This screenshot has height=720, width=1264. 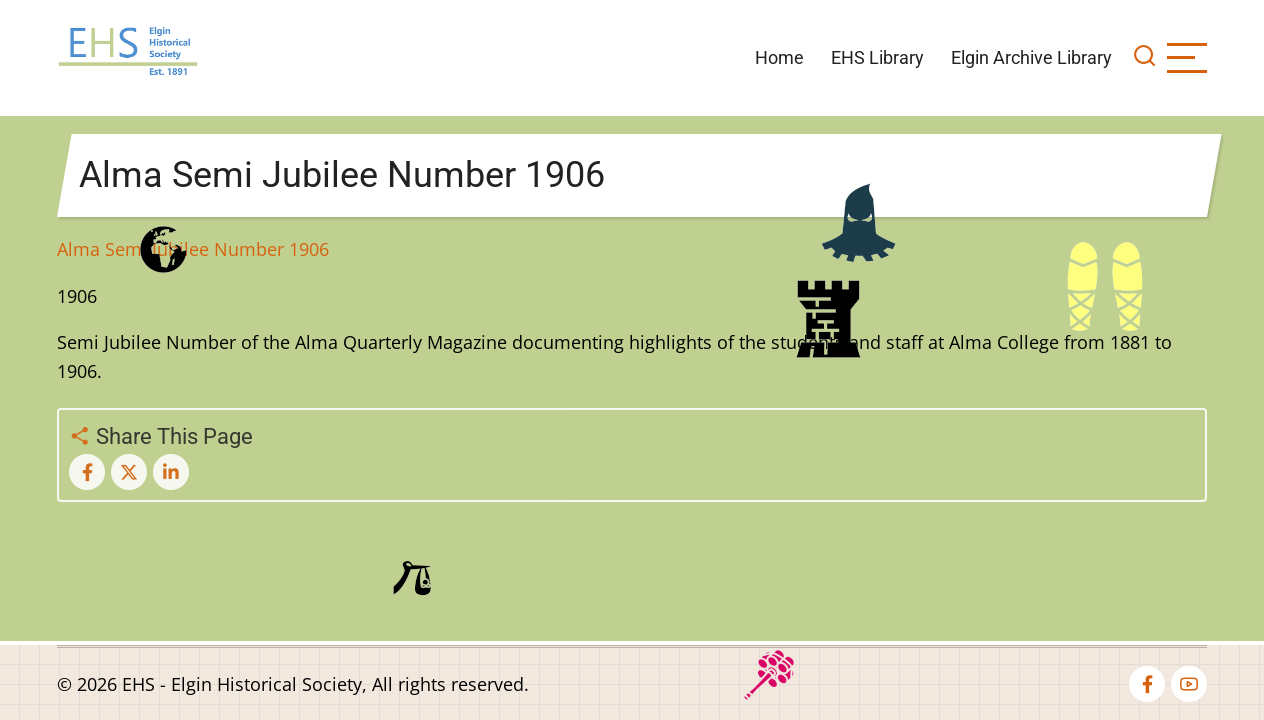 I want to click on access tower defense or castle-building game mode, so click(x=828, y=319).